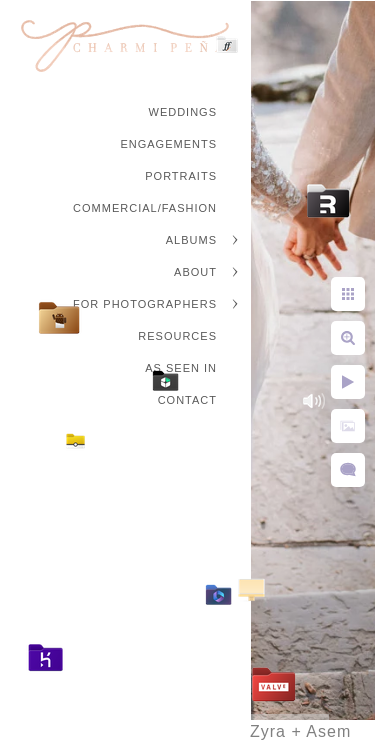 The width and height of the screenshot is (375, 743). Describe the element at coordinates (165, 381) in the screenshot. I see `open wondershare filmstock assets folder` at that location.